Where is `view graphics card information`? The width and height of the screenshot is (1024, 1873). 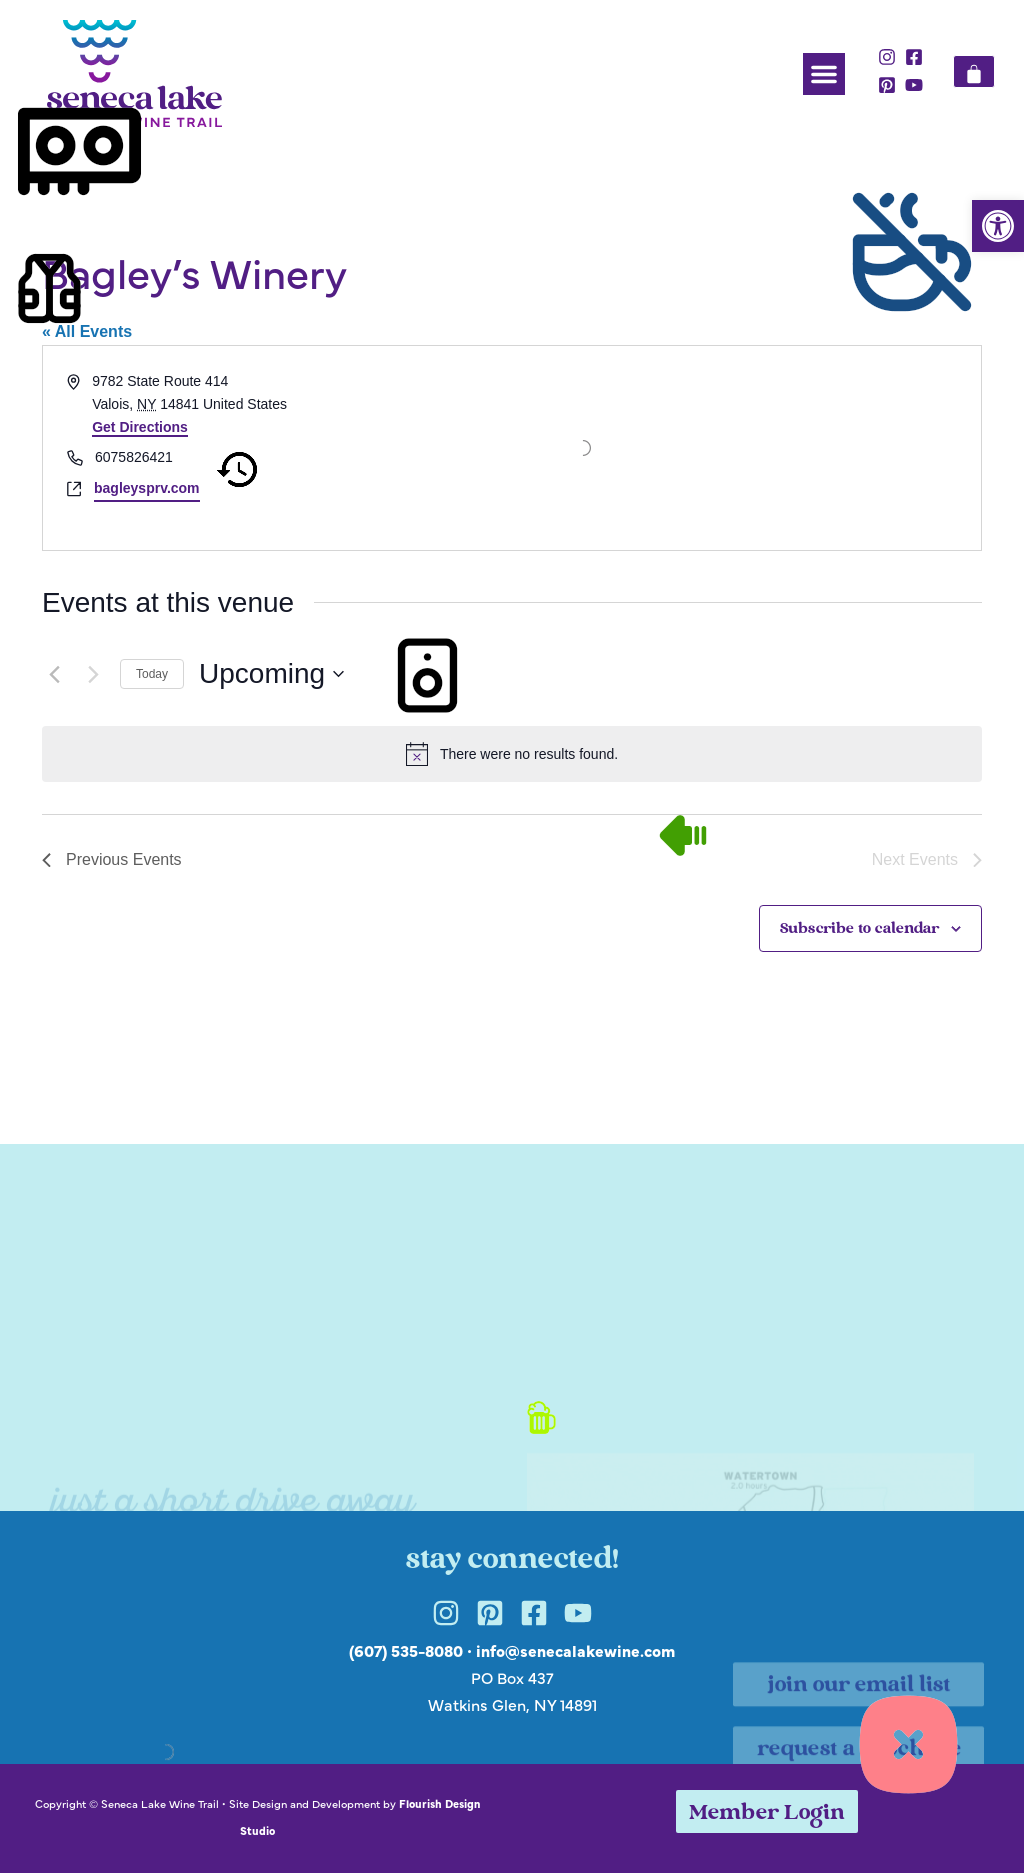 view graphics card information is located at coordinates (79, 149).